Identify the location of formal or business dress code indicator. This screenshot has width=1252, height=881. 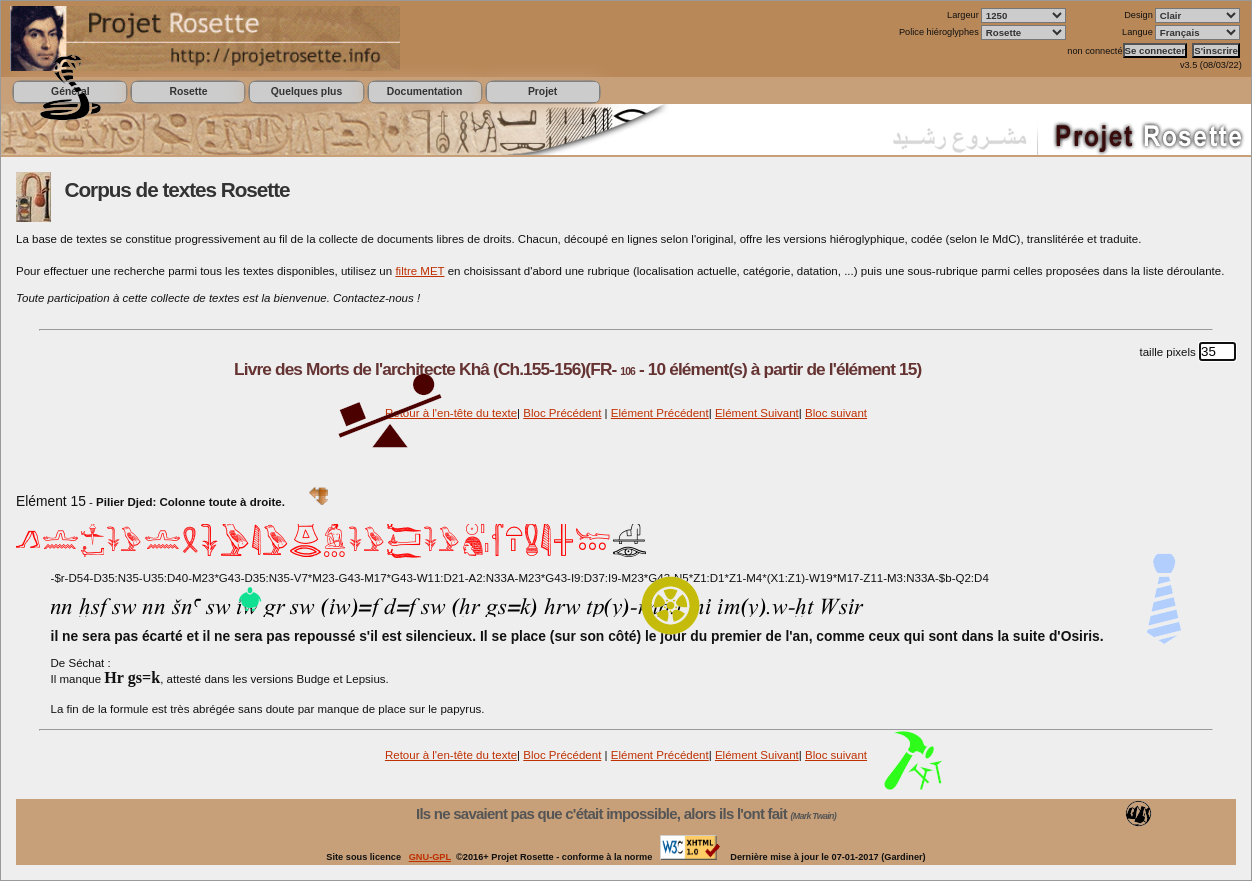
(1164, 599).